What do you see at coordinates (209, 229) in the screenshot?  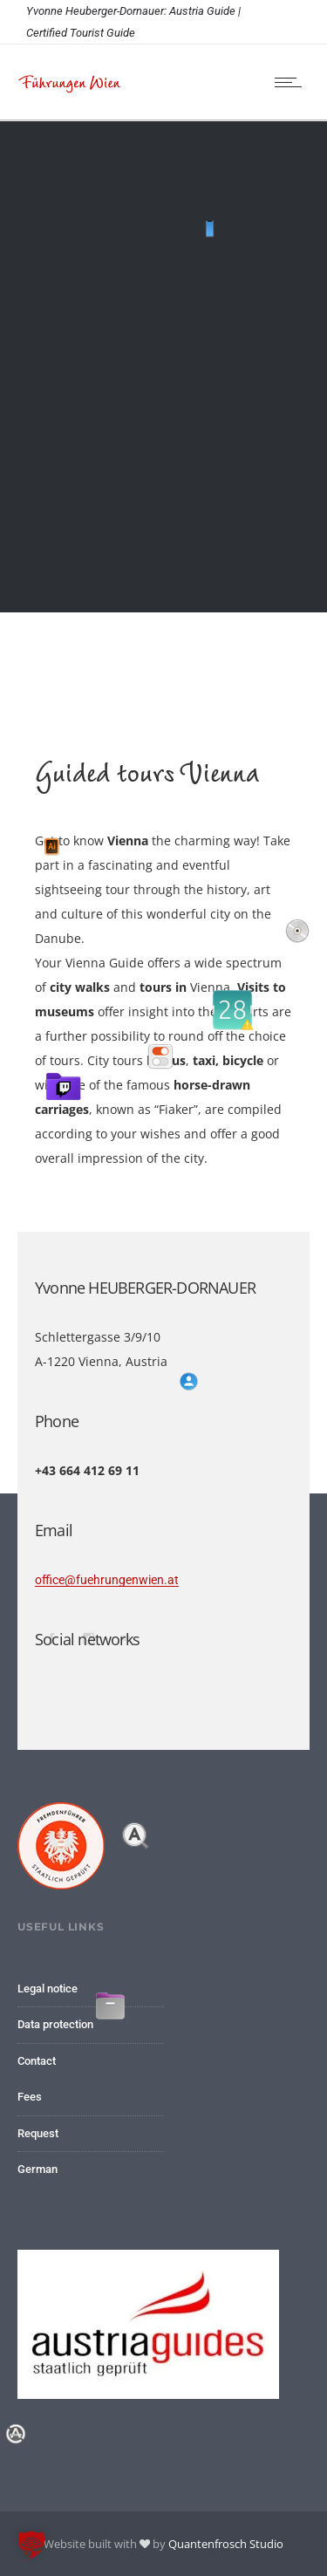 I see `connected iPhone device` at bounding box center [209, 229].